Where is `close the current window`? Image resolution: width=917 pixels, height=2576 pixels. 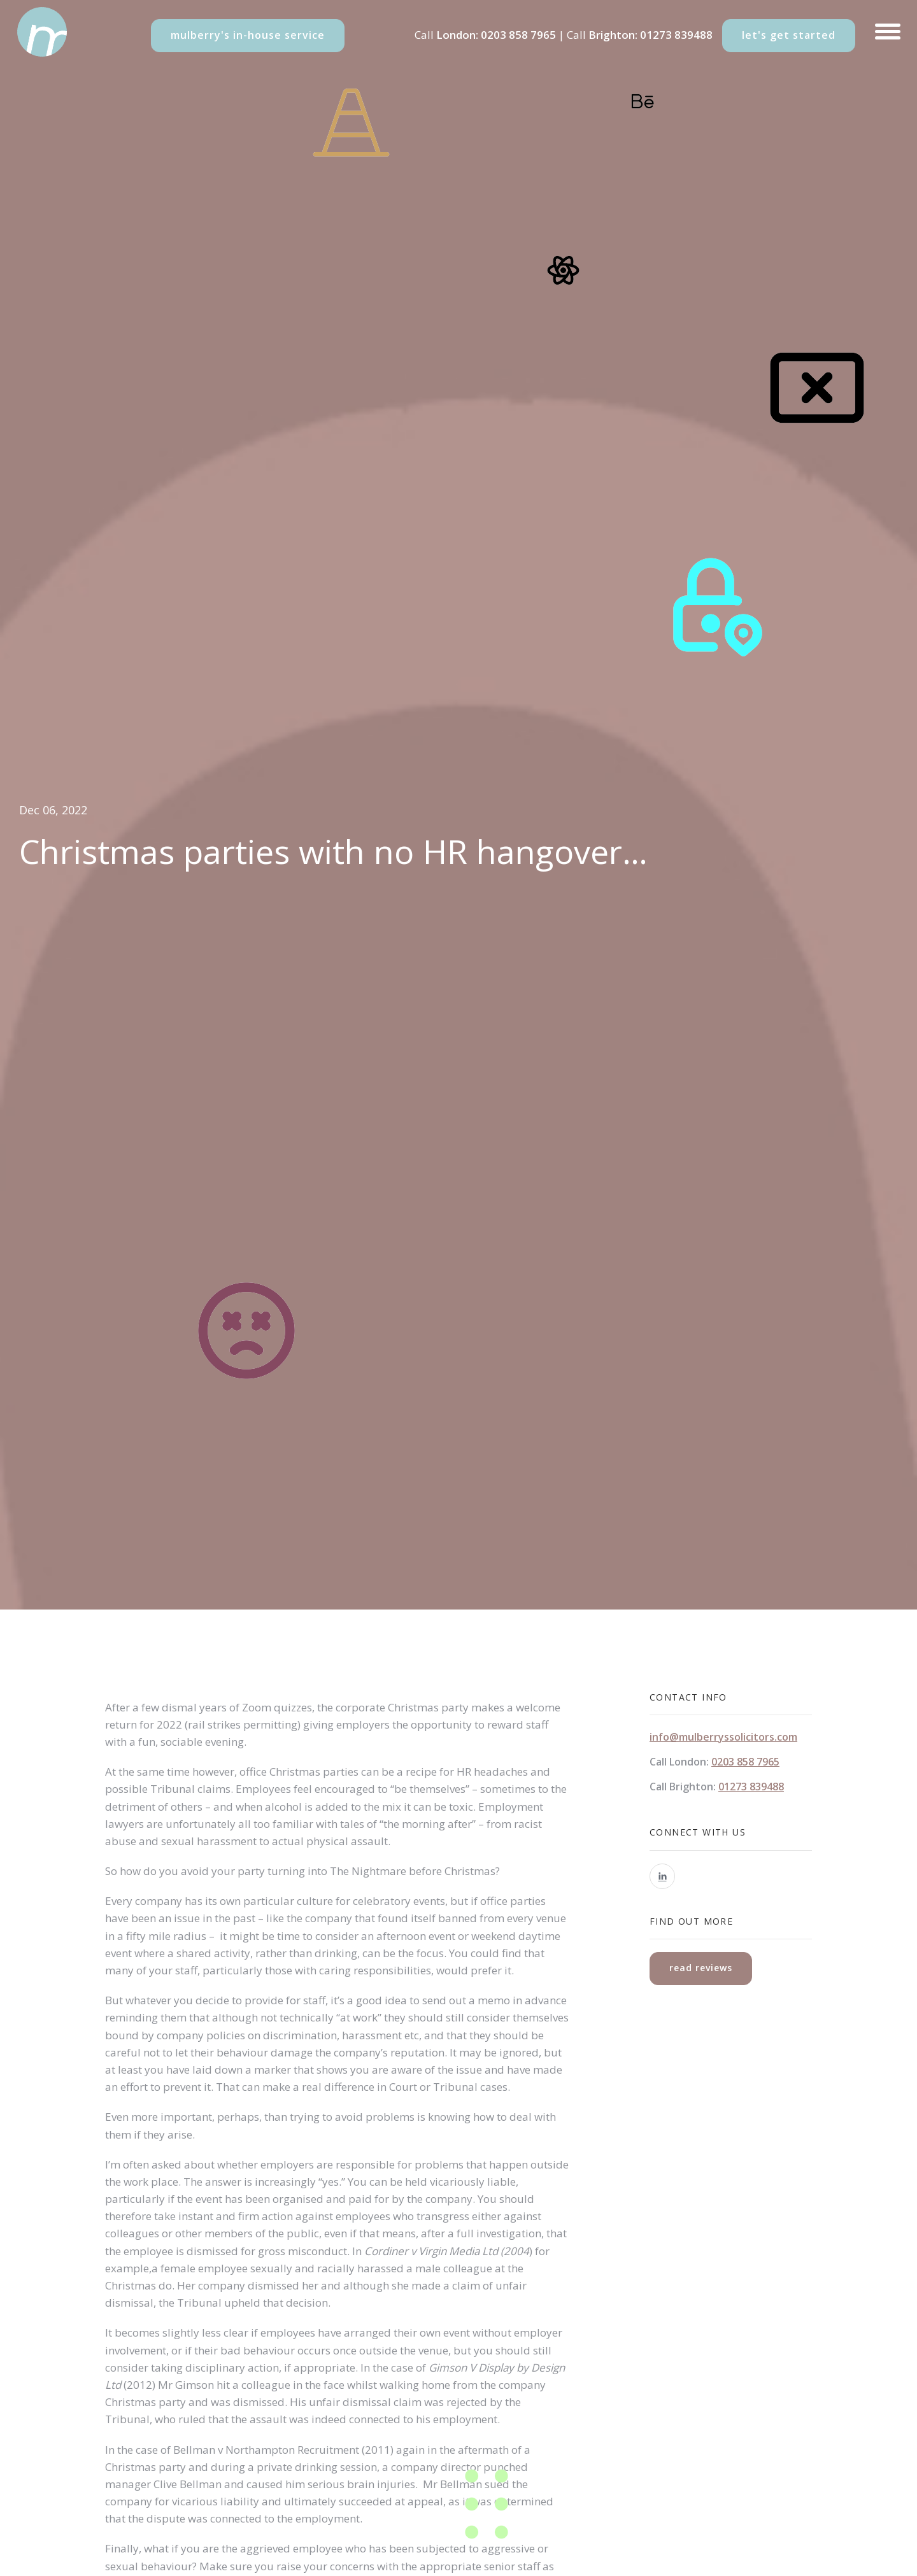
close the current window is located at coordinates (817, 388).